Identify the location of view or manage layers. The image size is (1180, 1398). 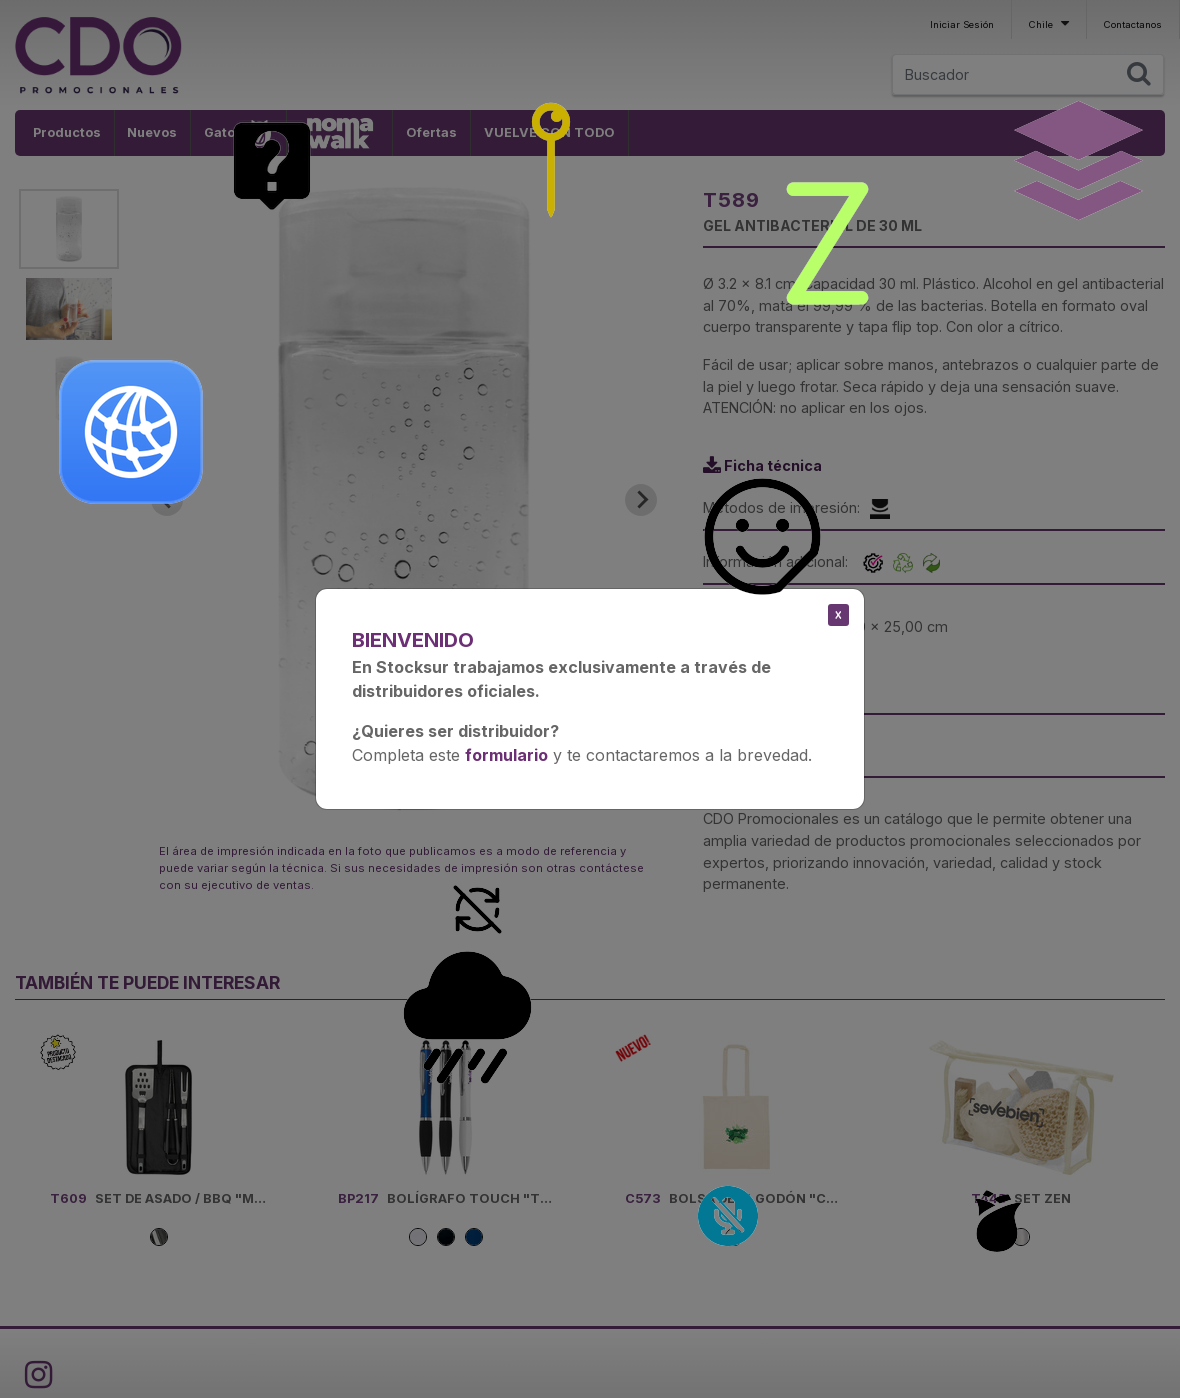
(1078, 160).